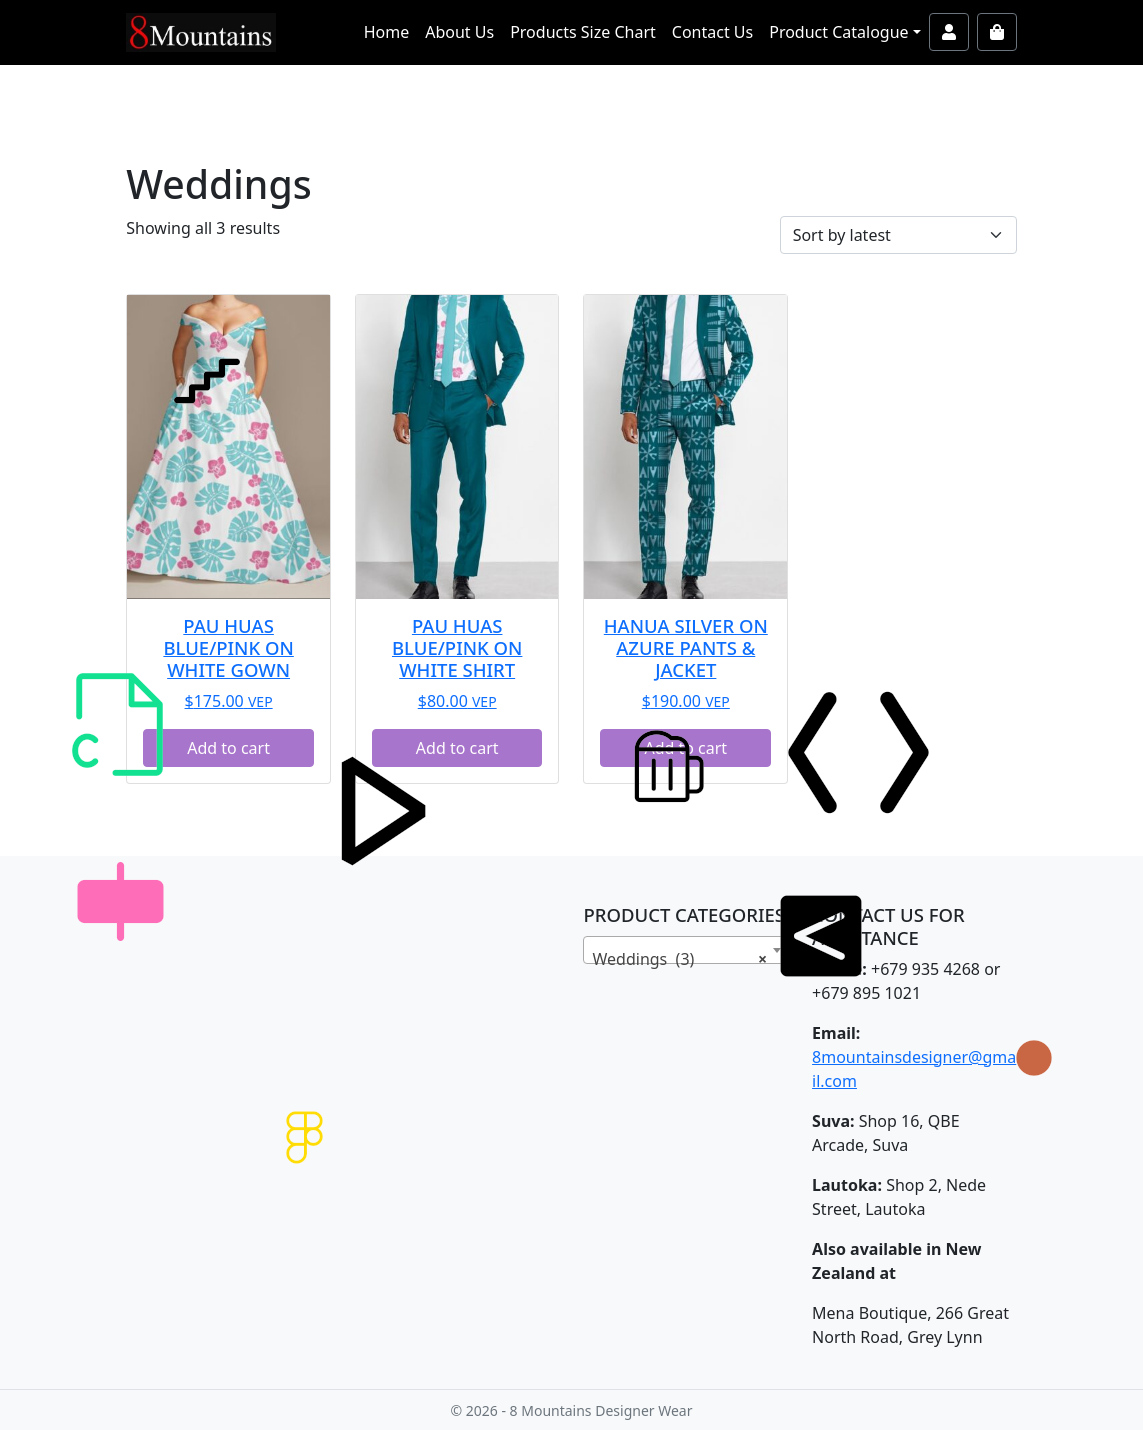 Image resolution: width=1143 pixels, height=1430 pixels. Describe the element at coordinates (821, 936) in the screenshot. I see `navigate to previous item or page` at that location.